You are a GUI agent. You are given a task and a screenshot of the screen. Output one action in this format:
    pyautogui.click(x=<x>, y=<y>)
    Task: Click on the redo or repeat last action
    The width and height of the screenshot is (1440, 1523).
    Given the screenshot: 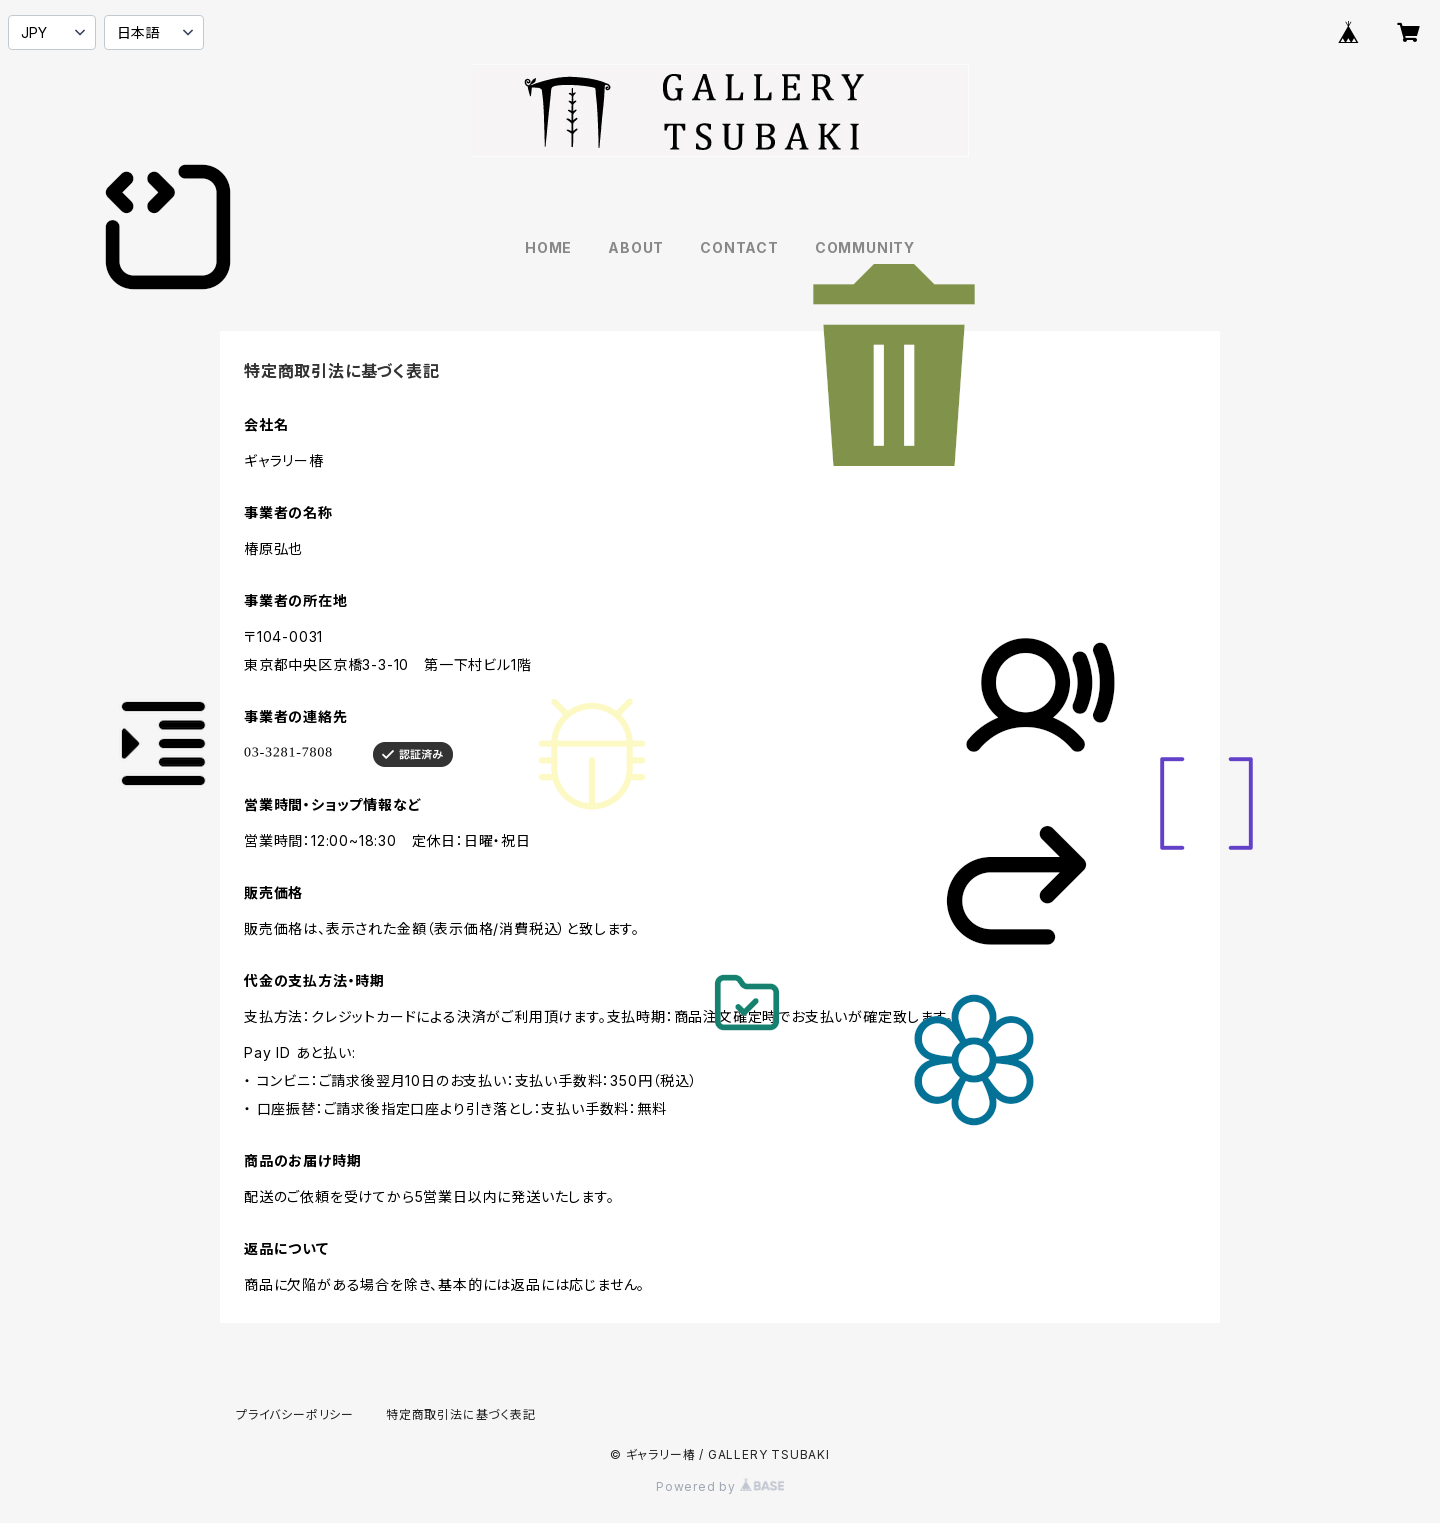 What is the action you would take?
    pyautogui.click(x=1016, y=890)
    